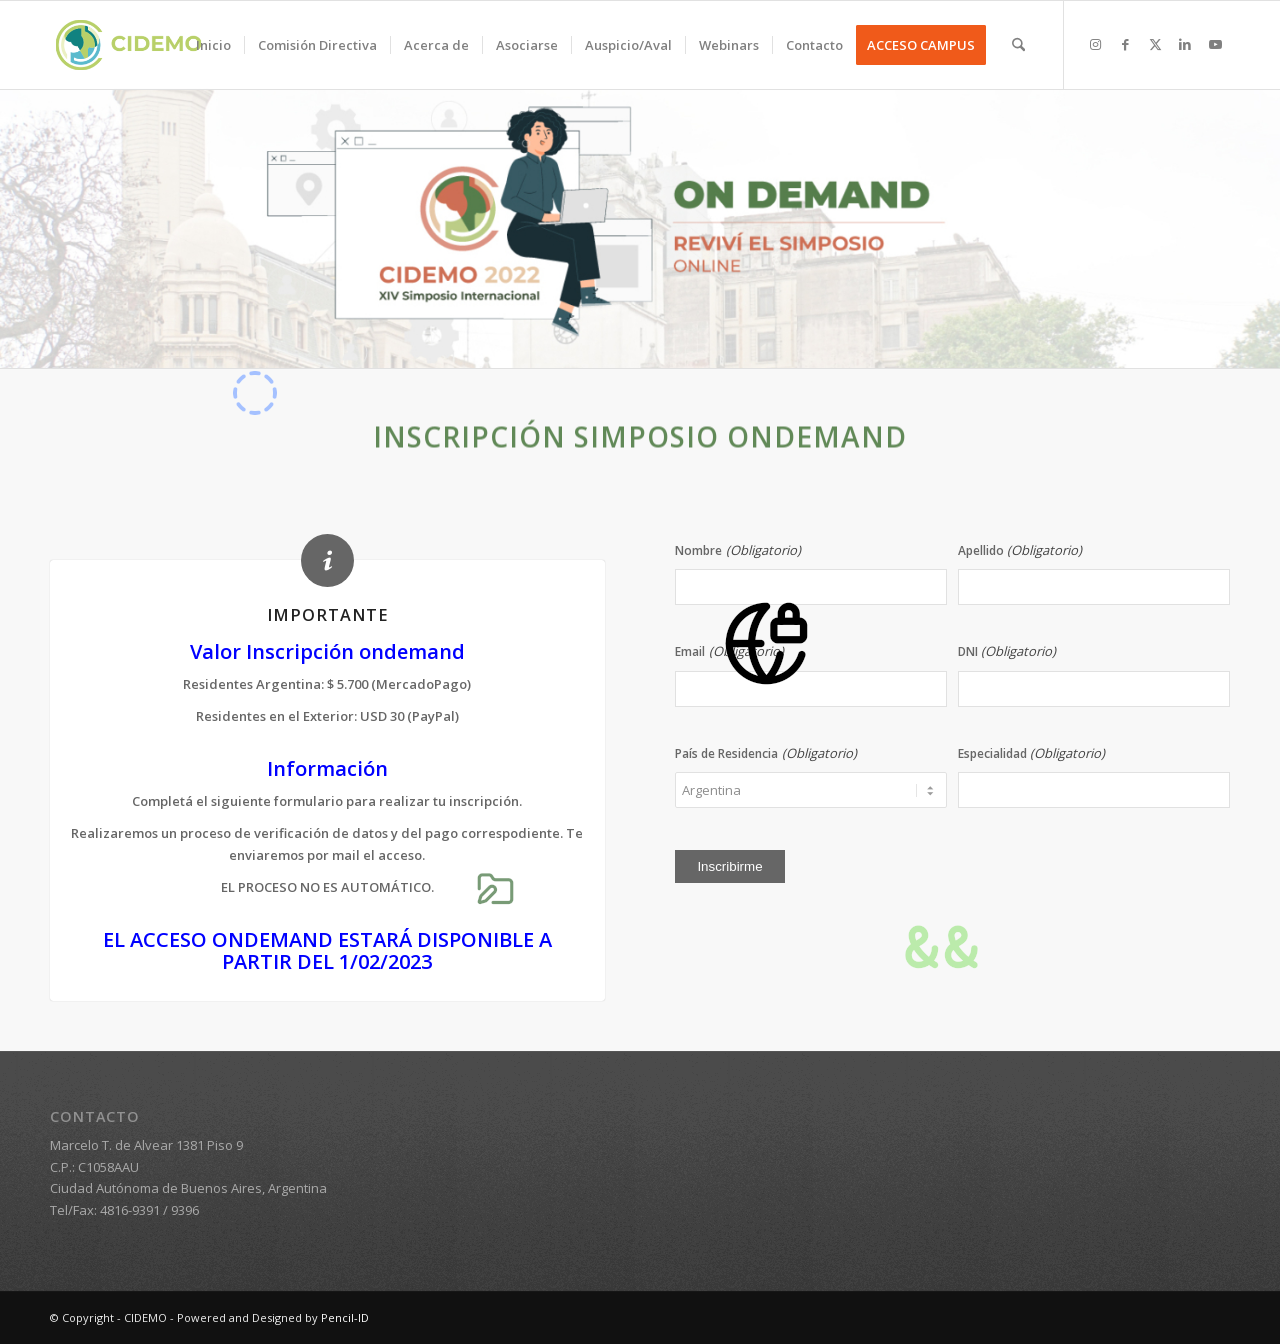  Describe the element at coordinates (941, 948) in the screenshot. I see `insert special characters or symbols` at that location.